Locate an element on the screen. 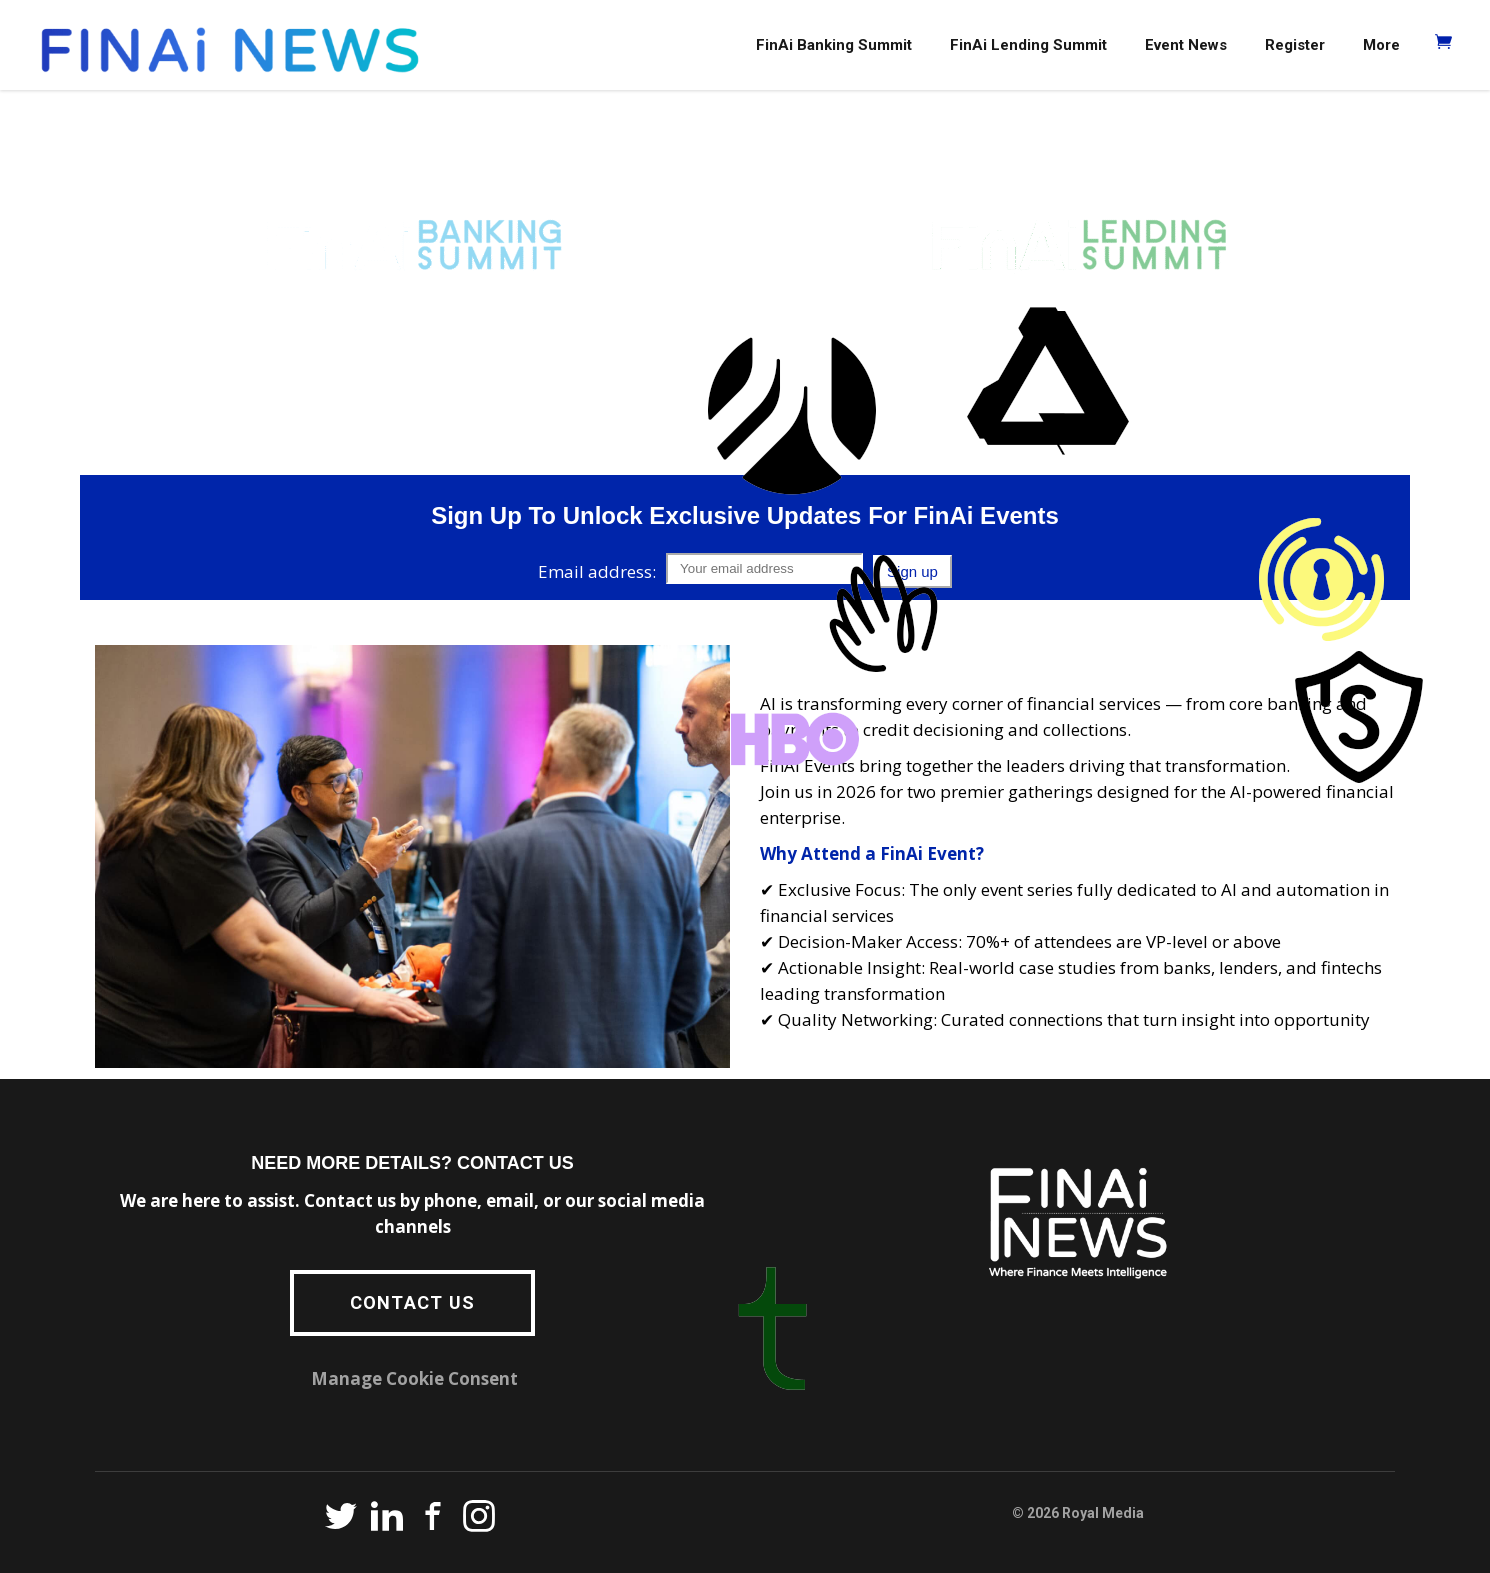  roots development framework logo is located at coordinates (792, 416).